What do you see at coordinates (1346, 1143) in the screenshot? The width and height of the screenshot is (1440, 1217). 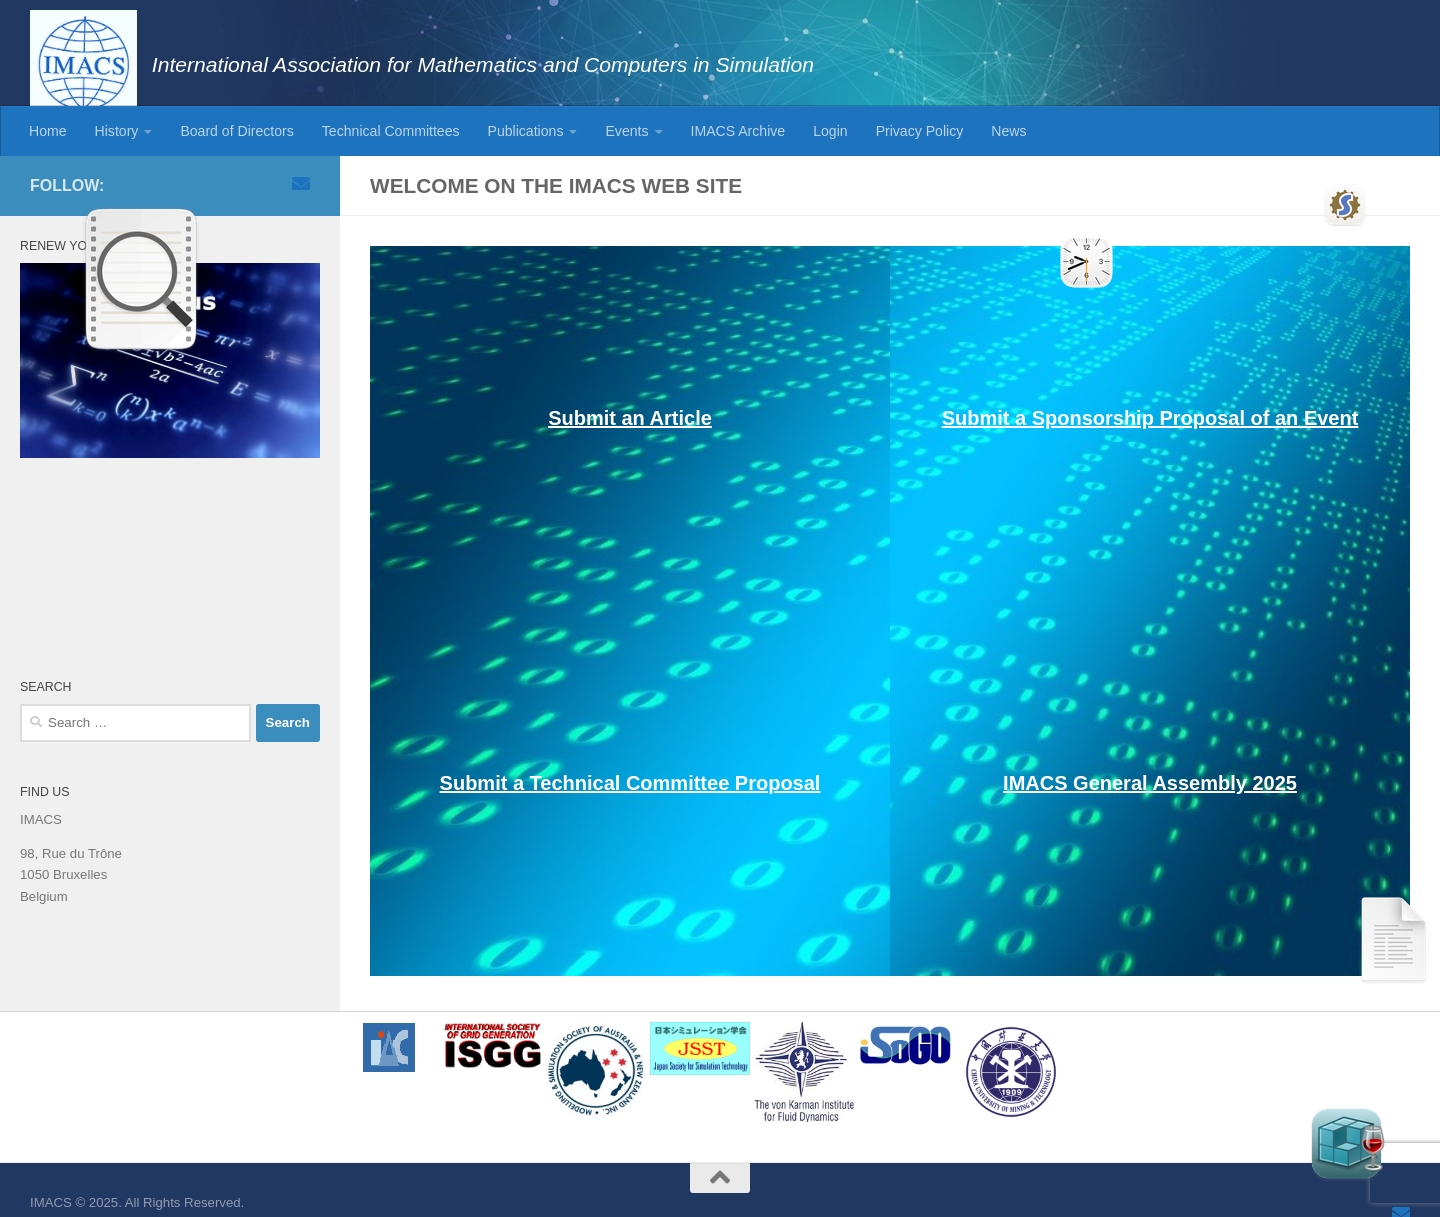 I see `open windows registry editor via wine` at bounding box center [1346, 1143].